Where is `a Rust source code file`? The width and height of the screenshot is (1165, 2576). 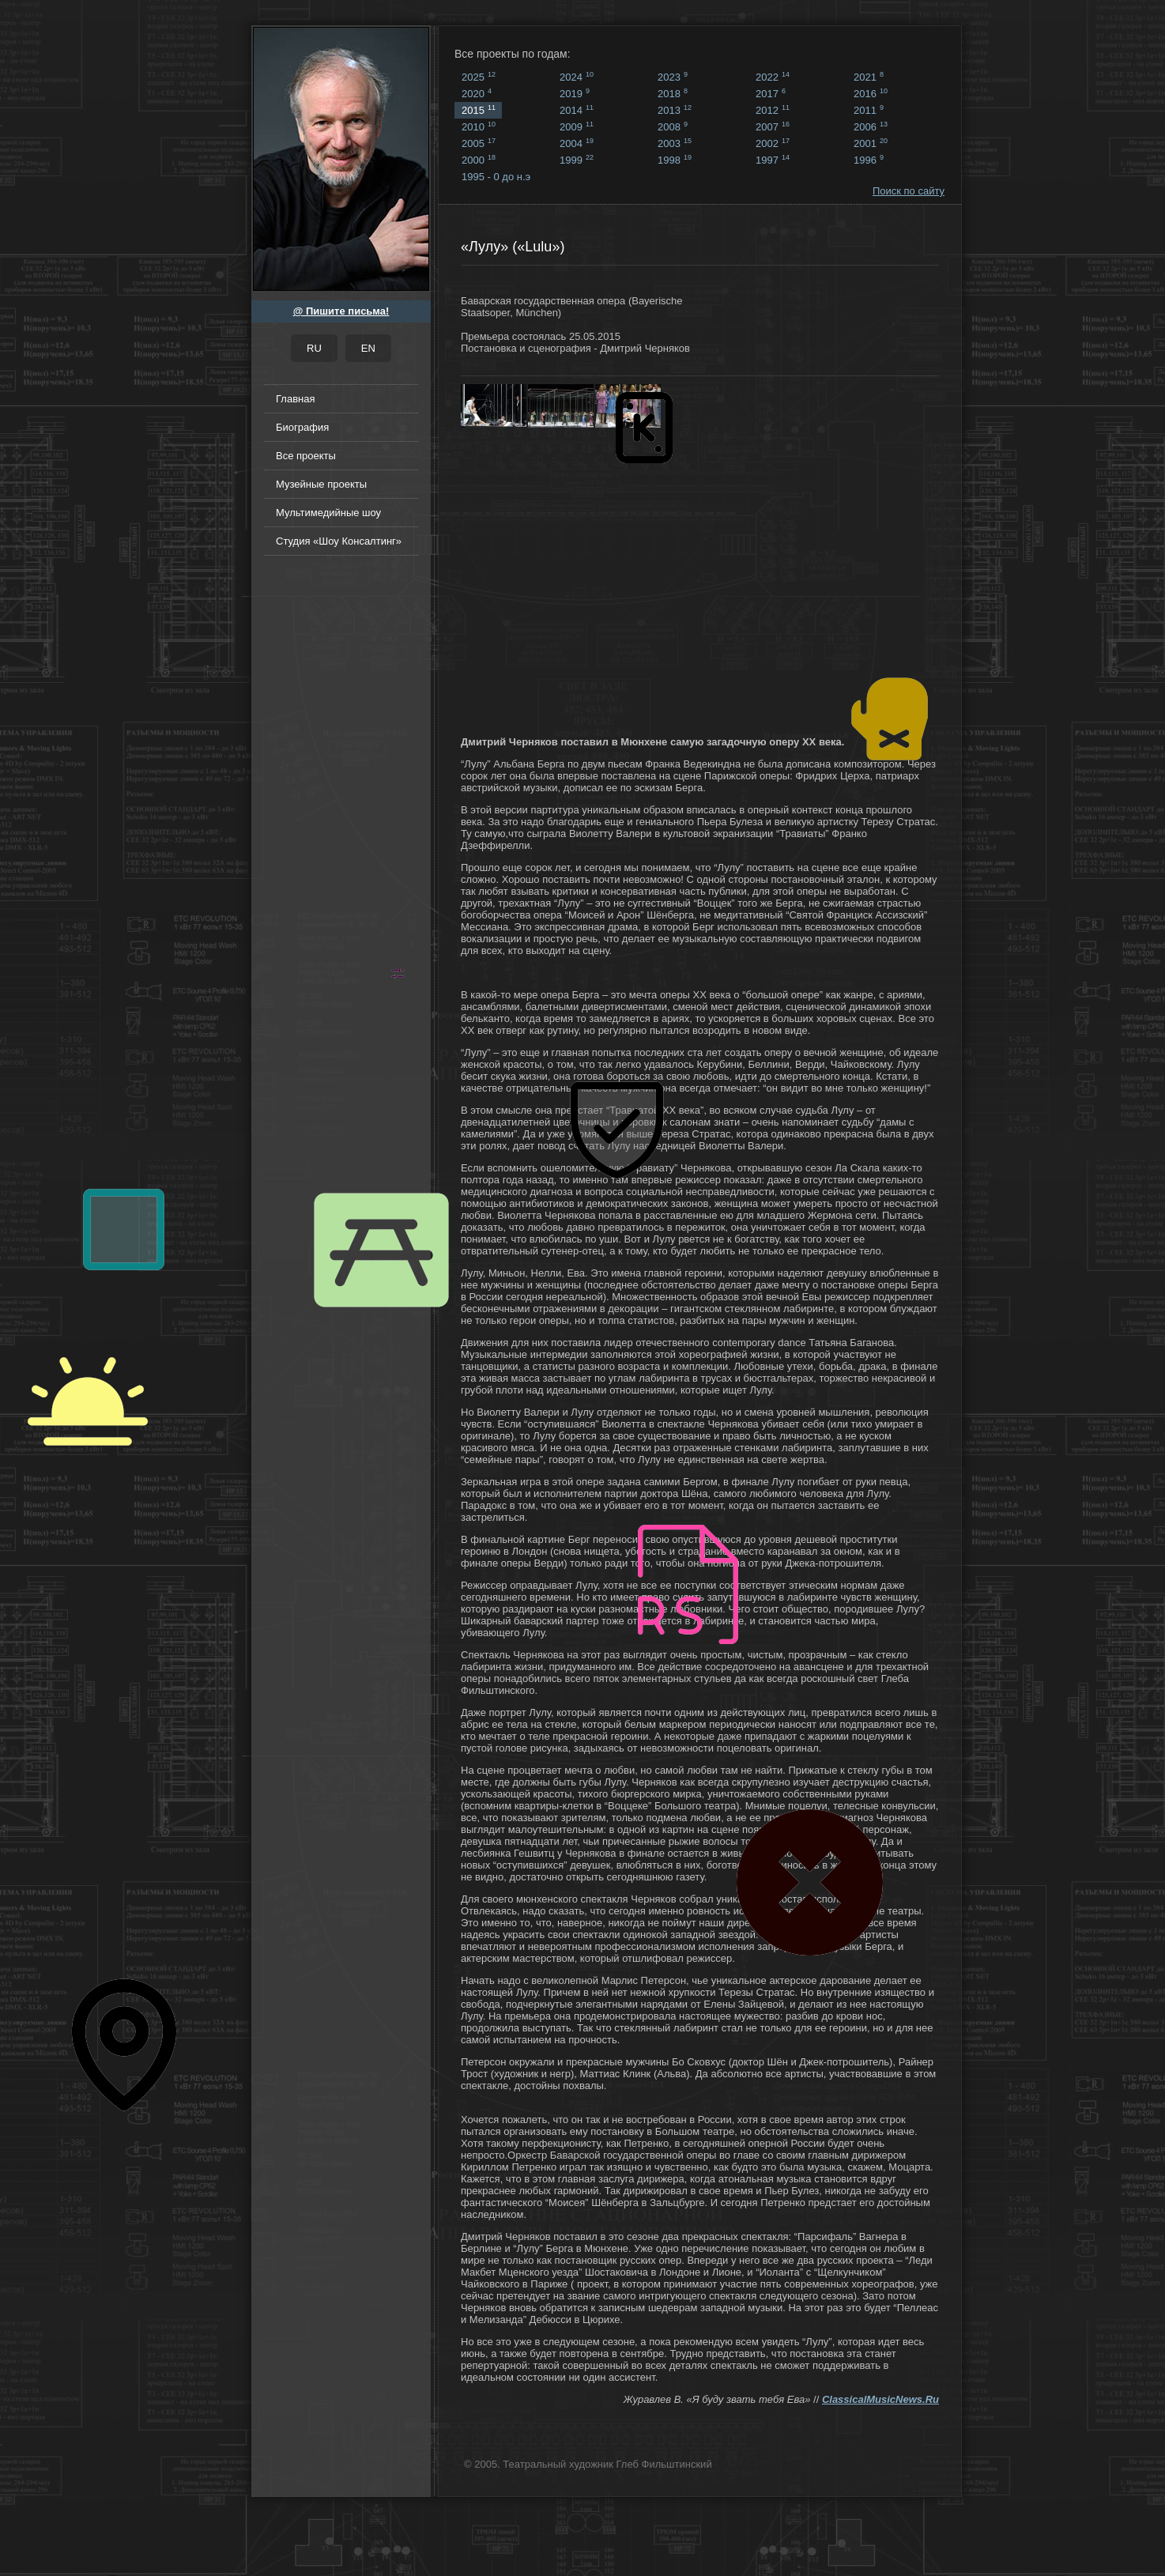 a Rust source code file is located at coordinates (688, 1584).